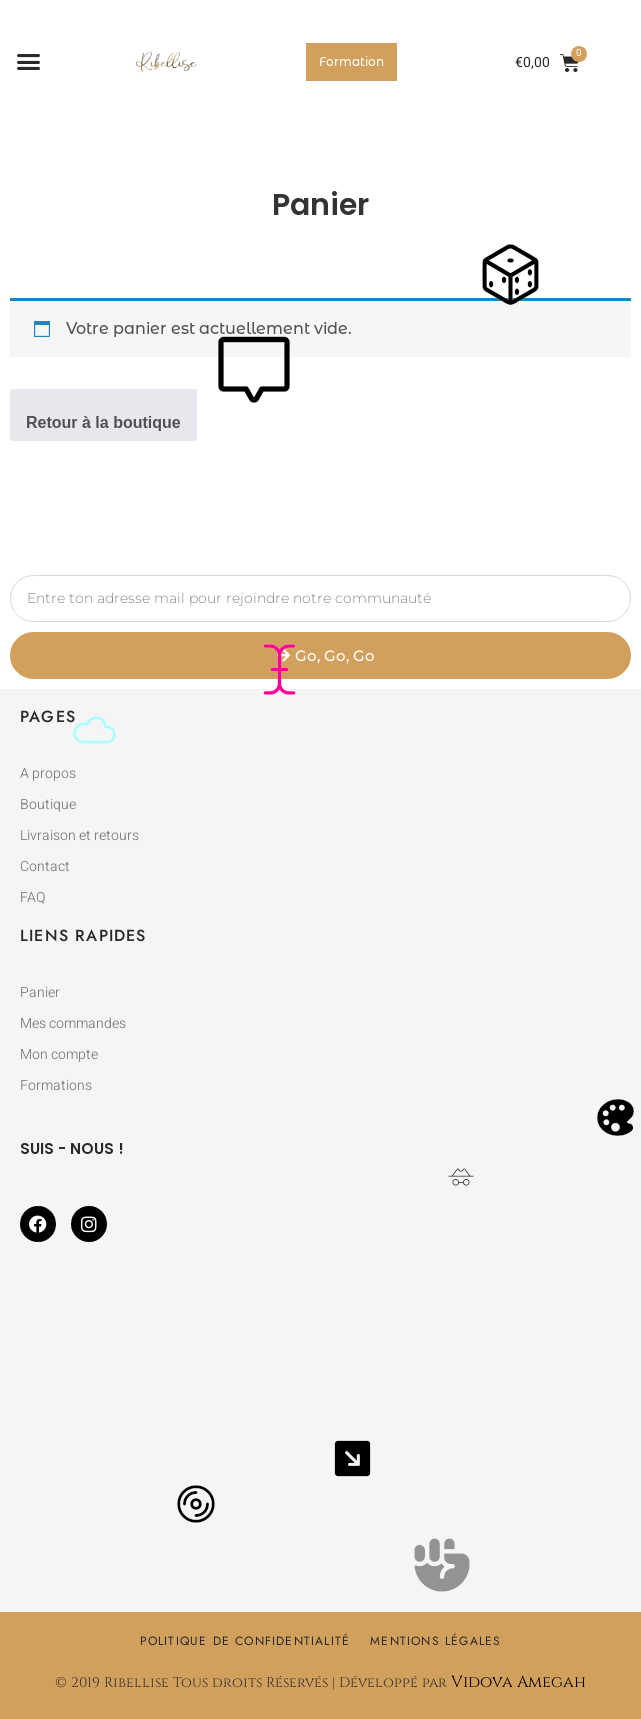  I want to click on navigate to the bottom-right section, so click(352, 1458).